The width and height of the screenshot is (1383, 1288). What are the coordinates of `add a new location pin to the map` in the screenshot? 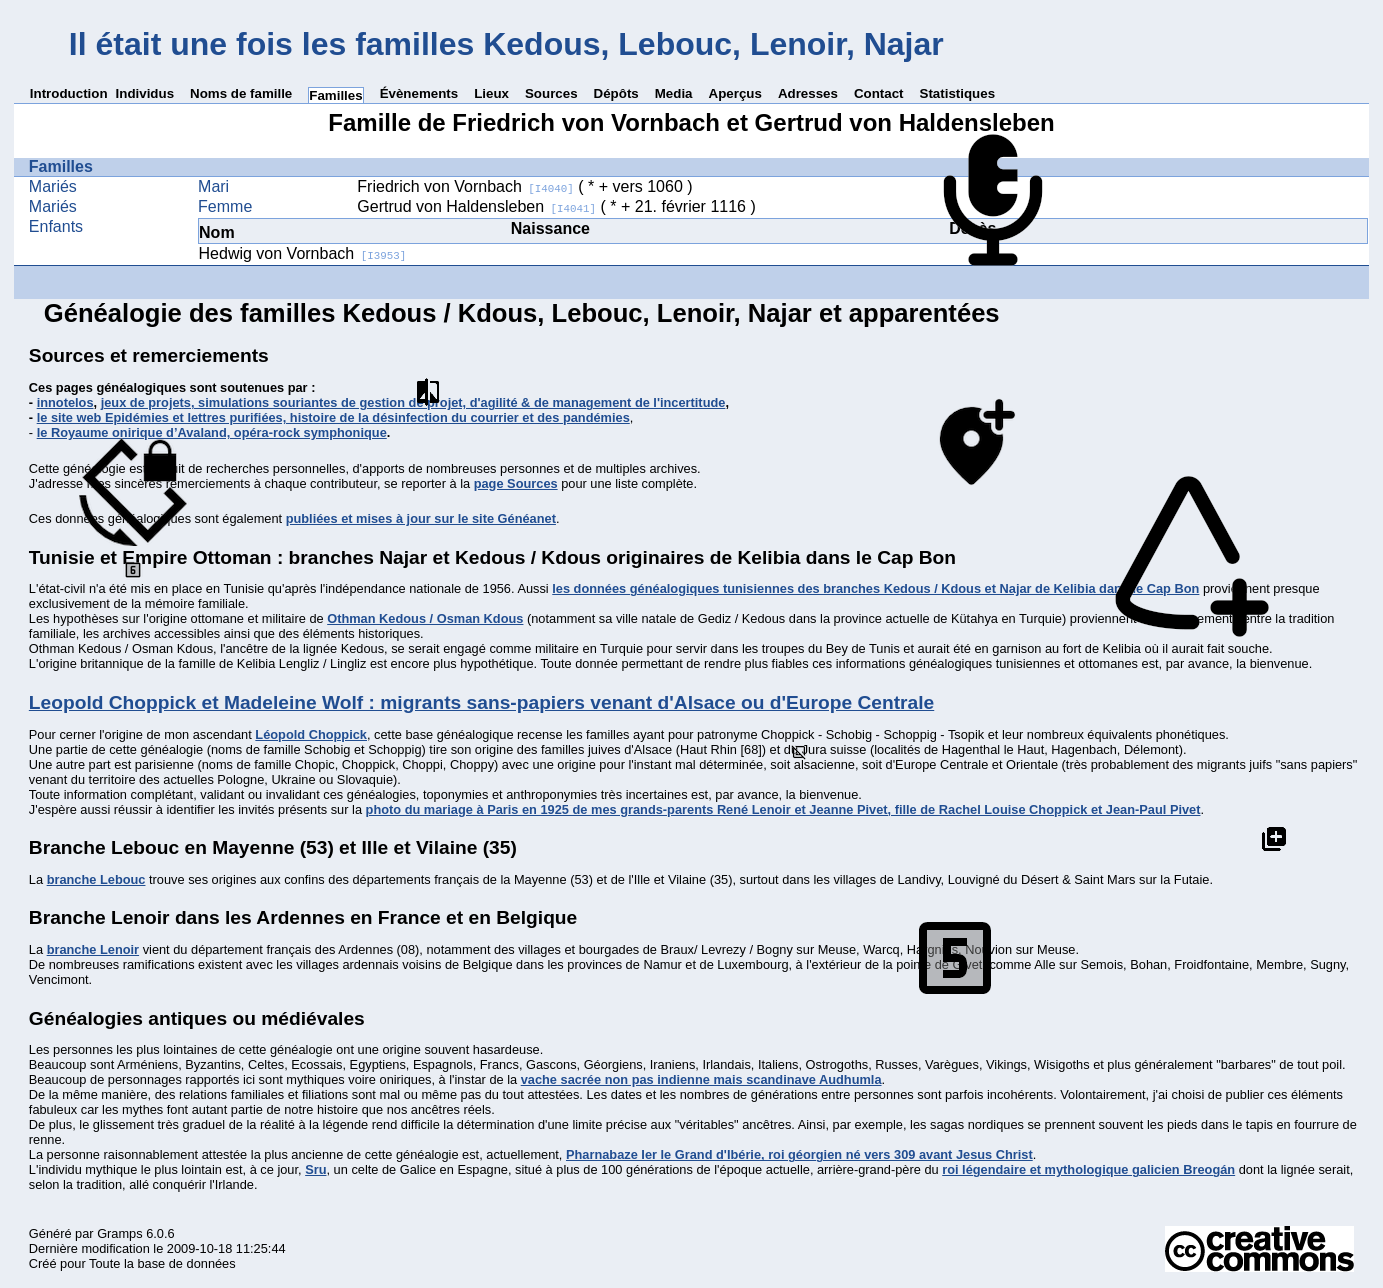 It's located at (971, 442).